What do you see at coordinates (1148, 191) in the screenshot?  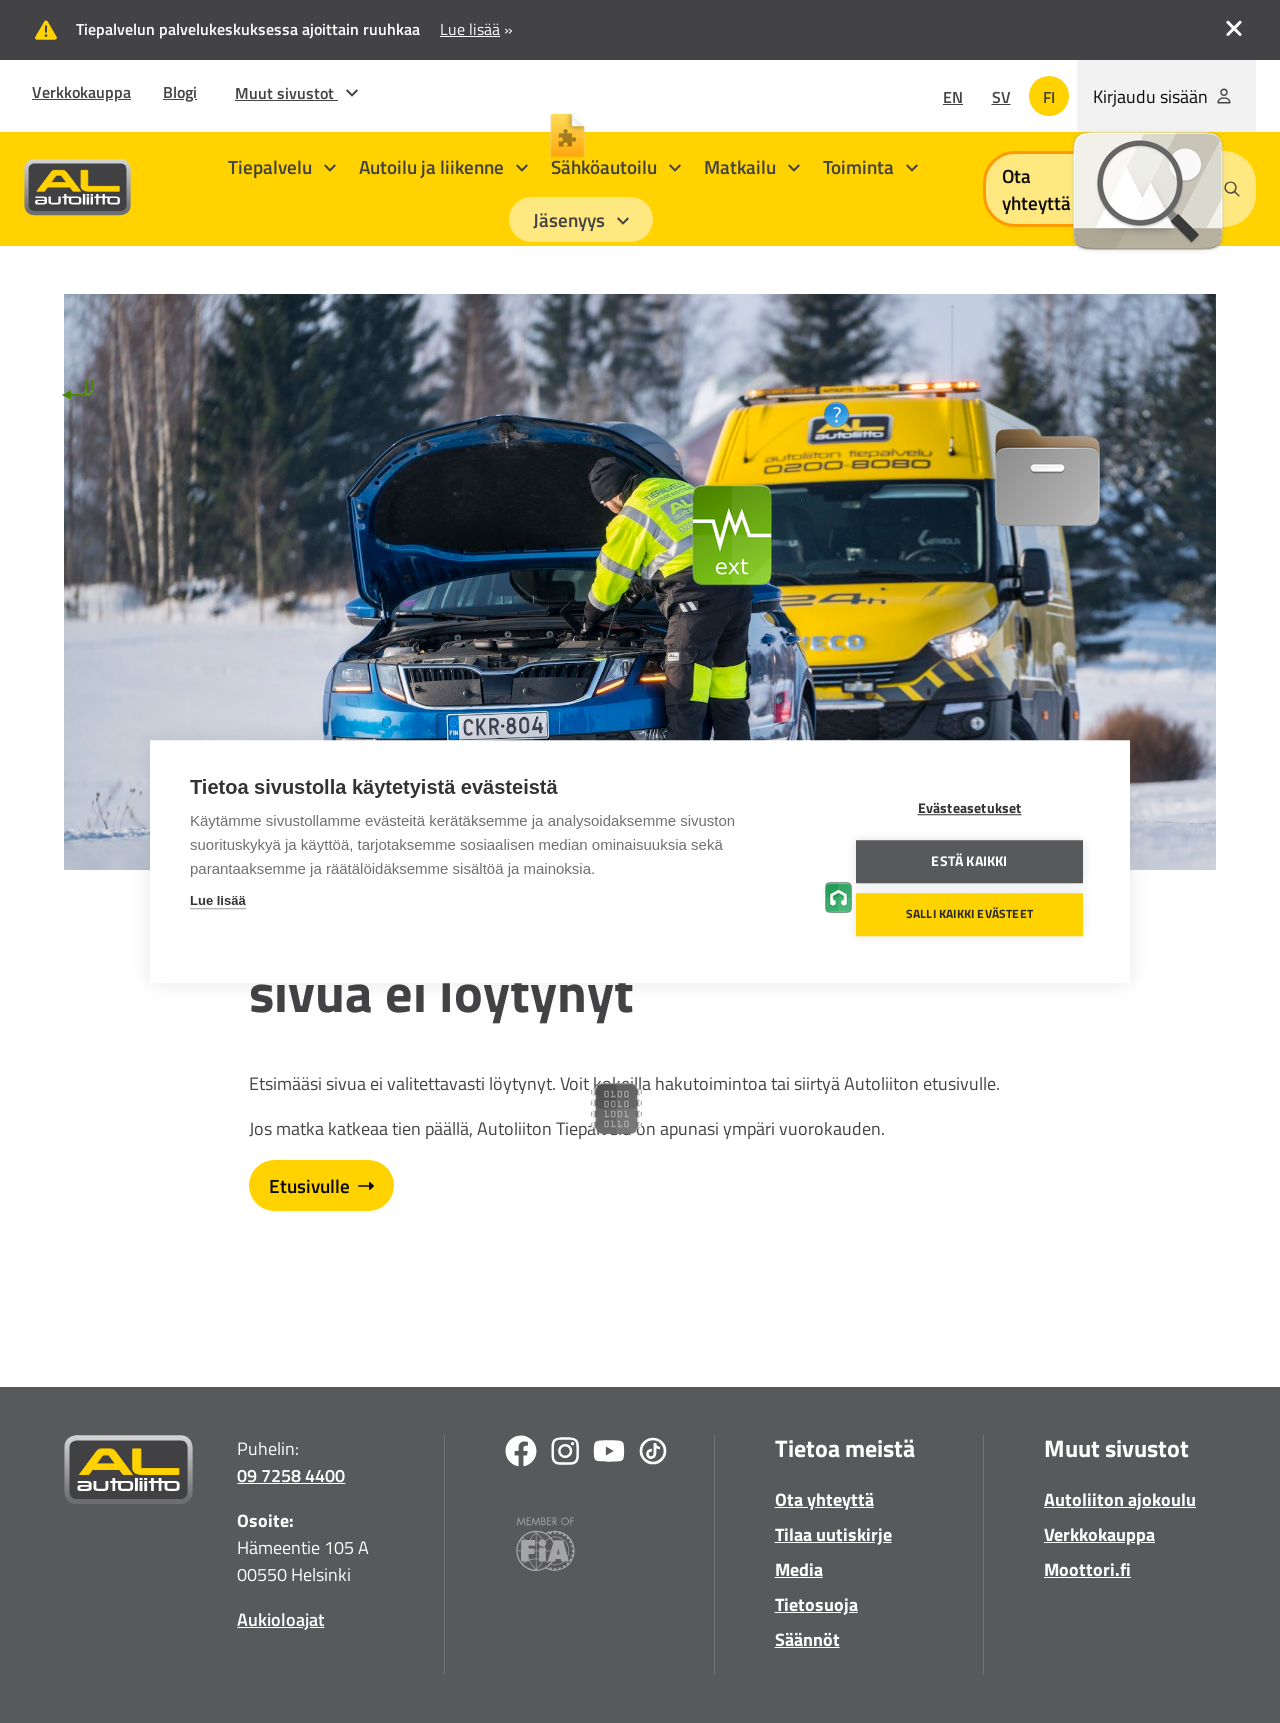 I see `open eye of gnome image viewer` at bounding box center [1148, 191].